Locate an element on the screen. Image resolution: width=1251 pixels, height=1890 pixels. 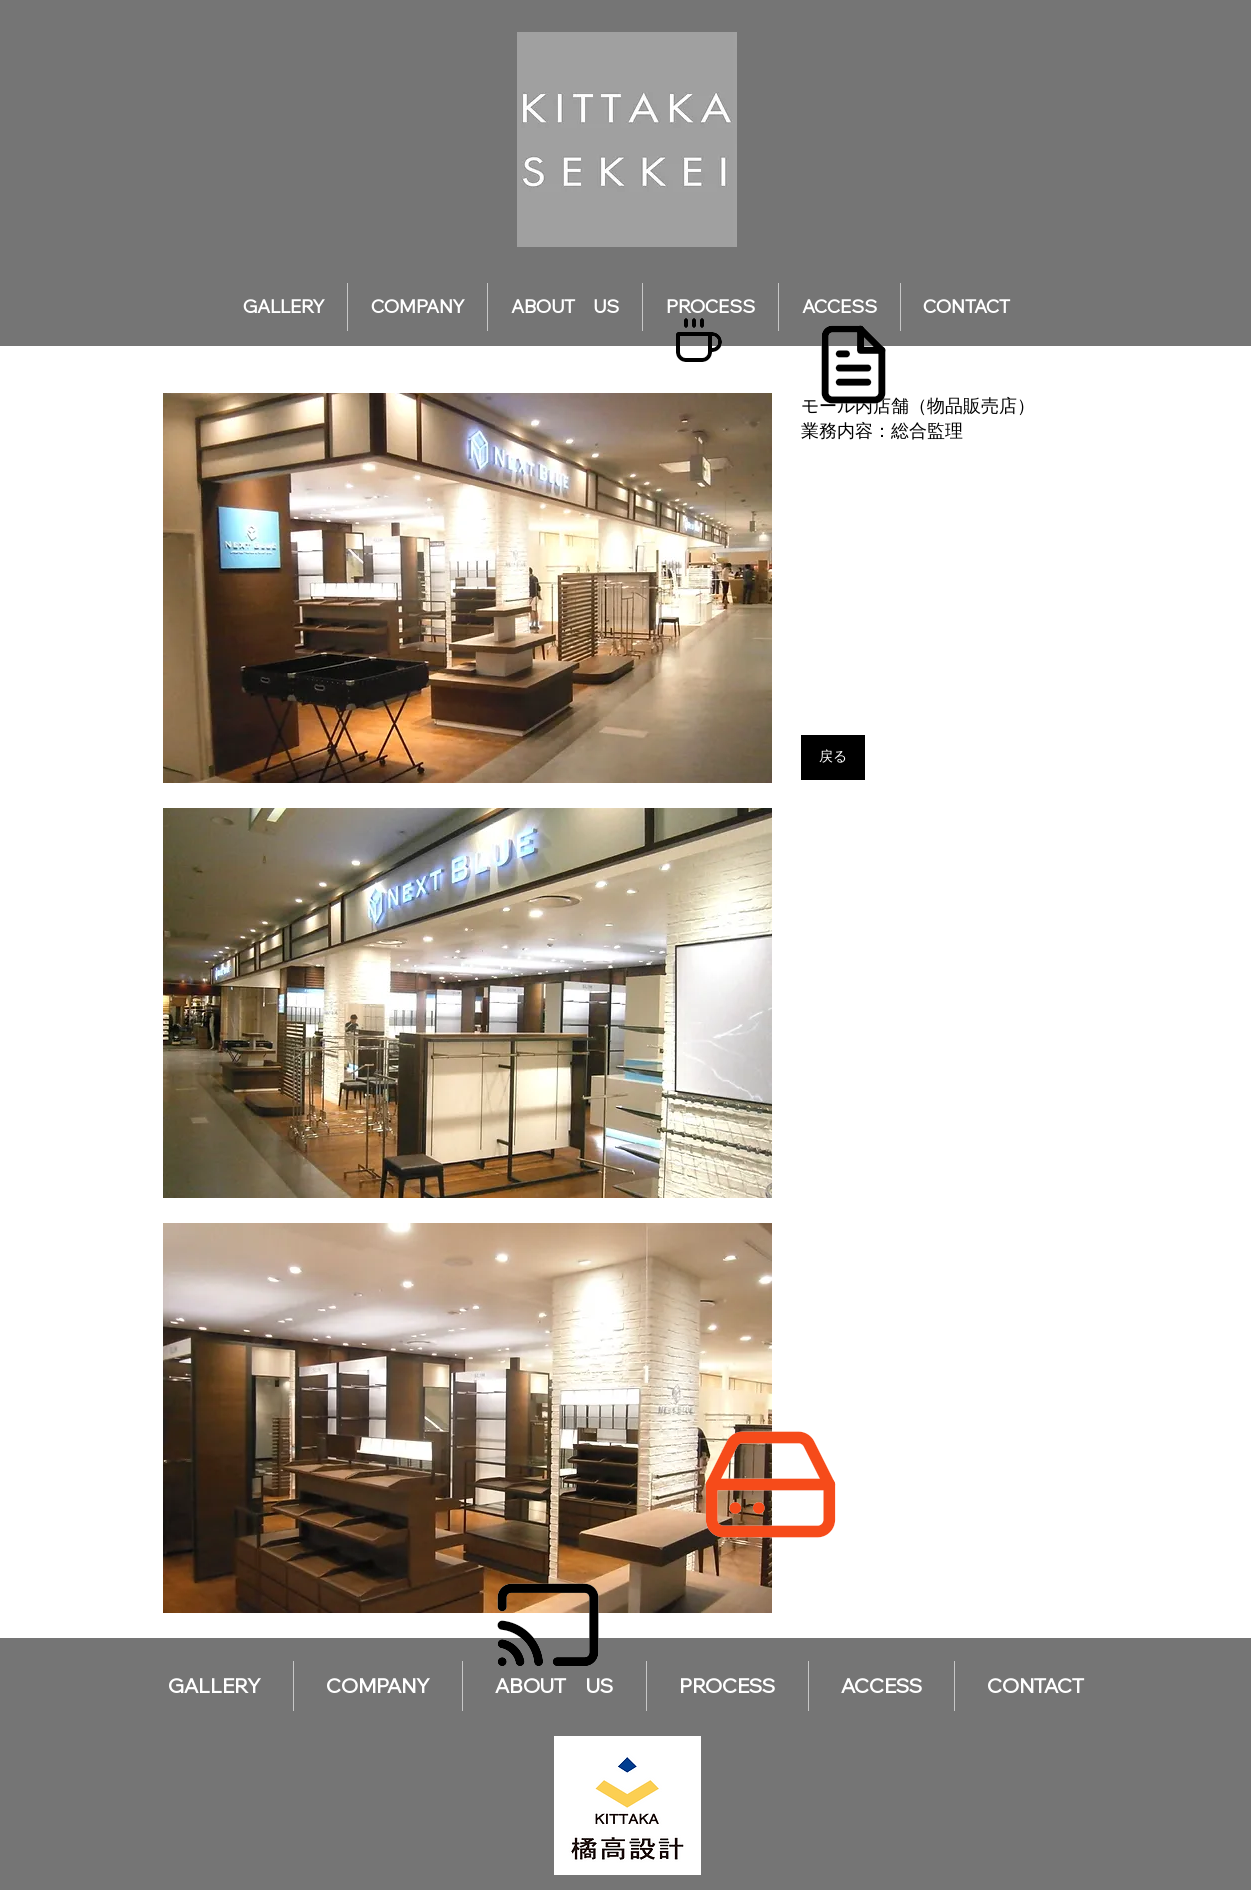
find nearby coffee shops or cafes is located at coordinates (698, 342).